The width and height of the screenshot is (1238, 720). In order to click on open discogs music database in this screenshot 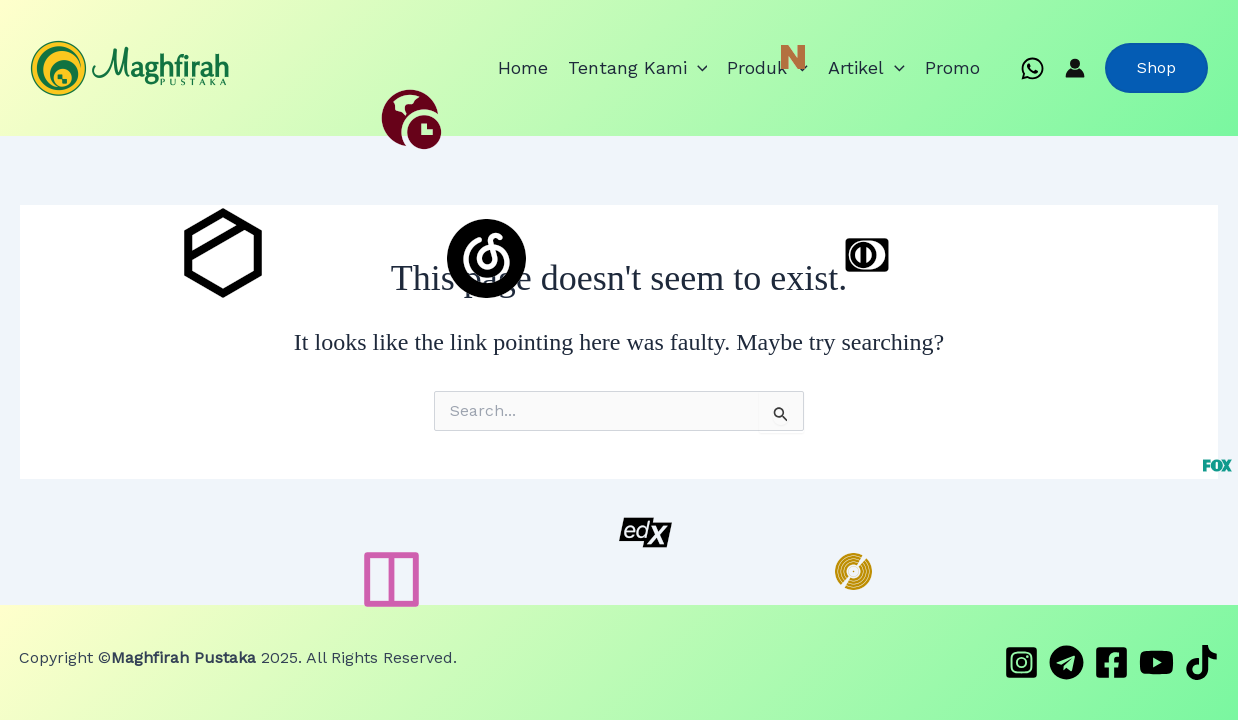, I will do `click(853, 571)`.